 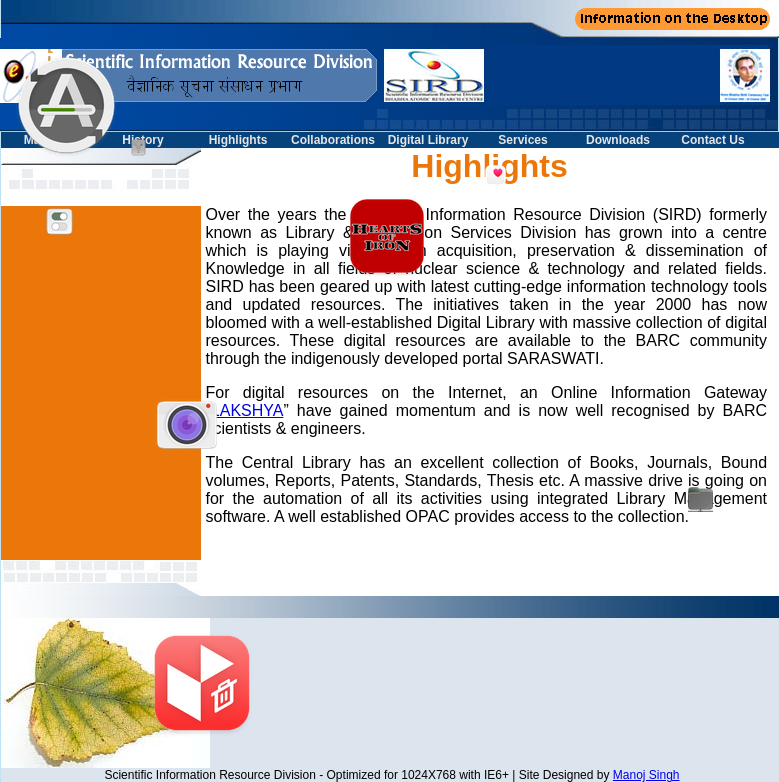 I want to click on open cheese webcam application, so click(x=187, y=425).